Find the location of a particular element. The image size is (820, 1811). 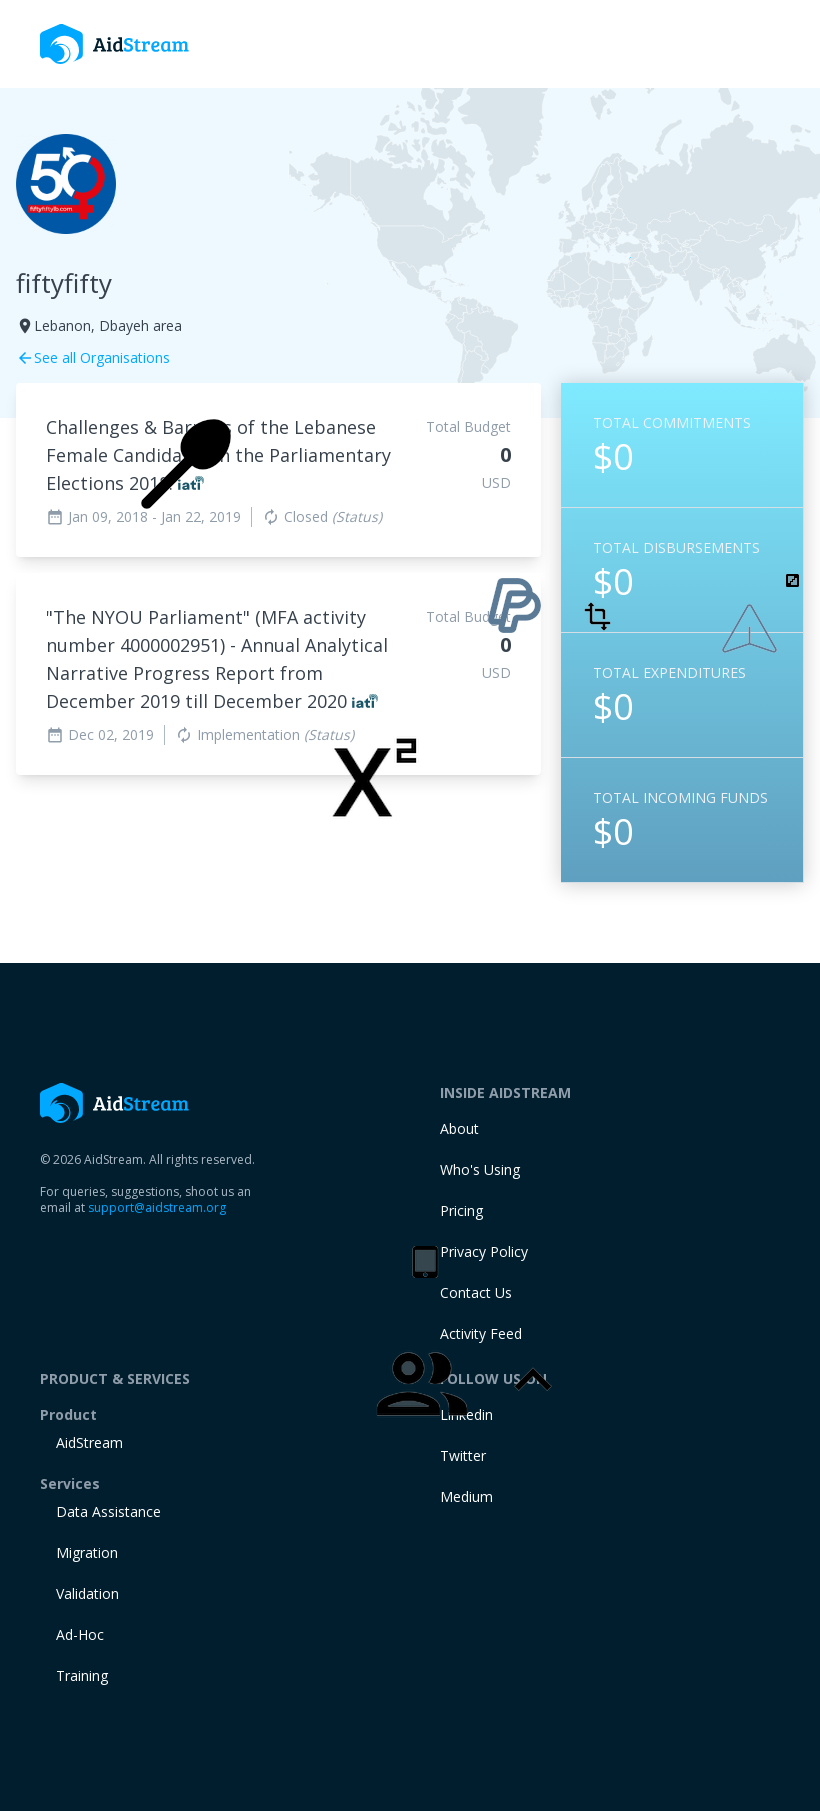

access food or dining options is located at coordinates (186, 464).